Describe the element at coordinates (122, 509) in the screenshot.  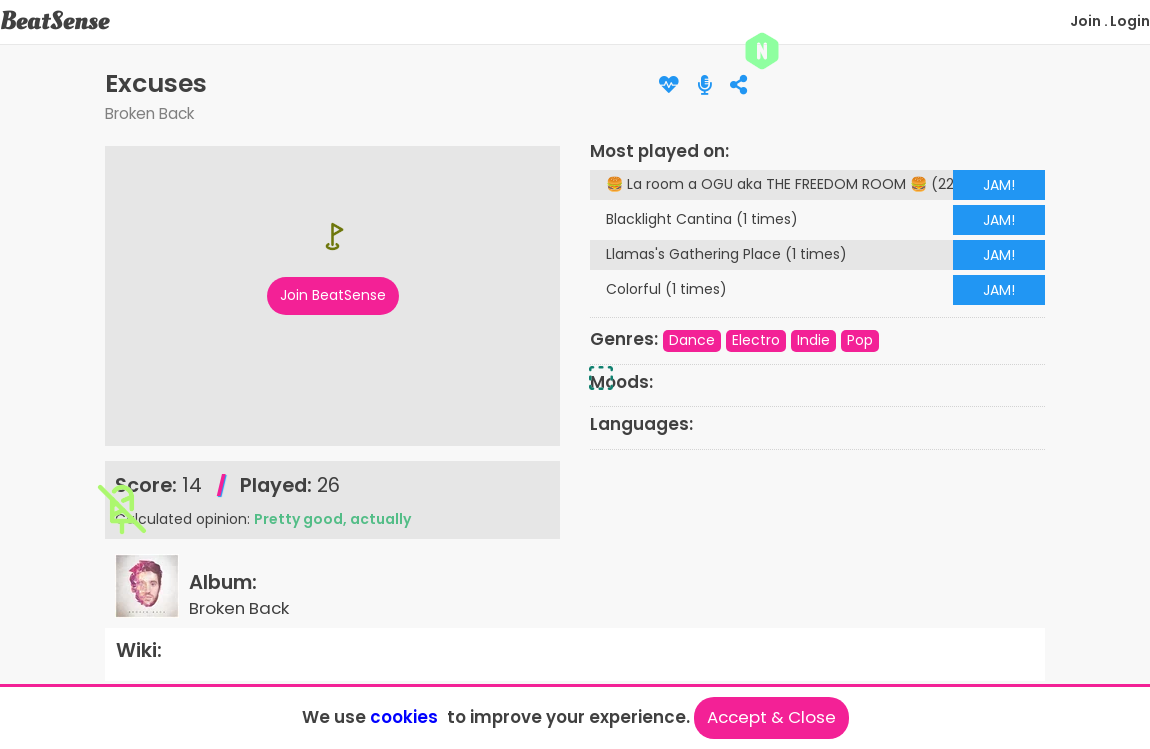
I see `ice cream unavailable or sold out` at that location.